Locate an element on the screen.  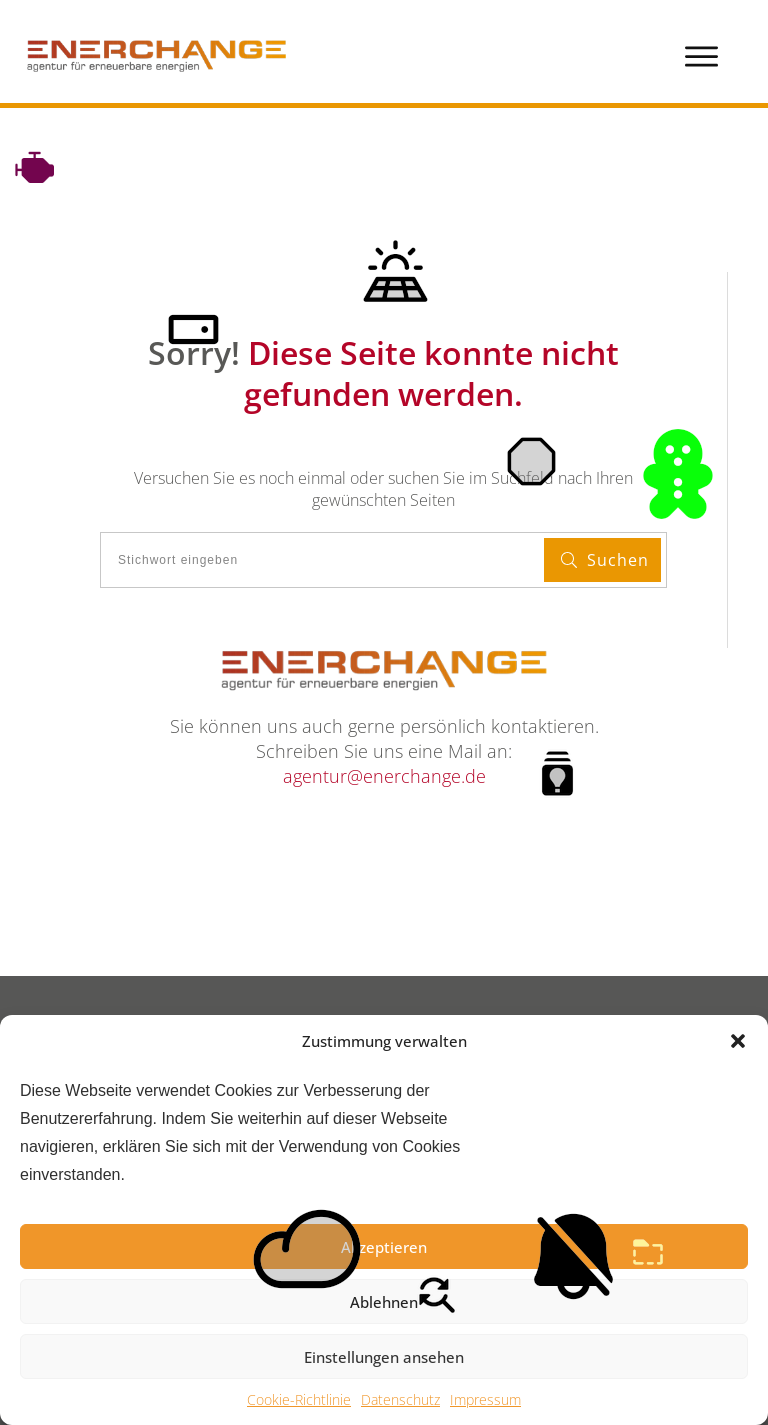
mute notifications is located at coordinates (573, 1256).